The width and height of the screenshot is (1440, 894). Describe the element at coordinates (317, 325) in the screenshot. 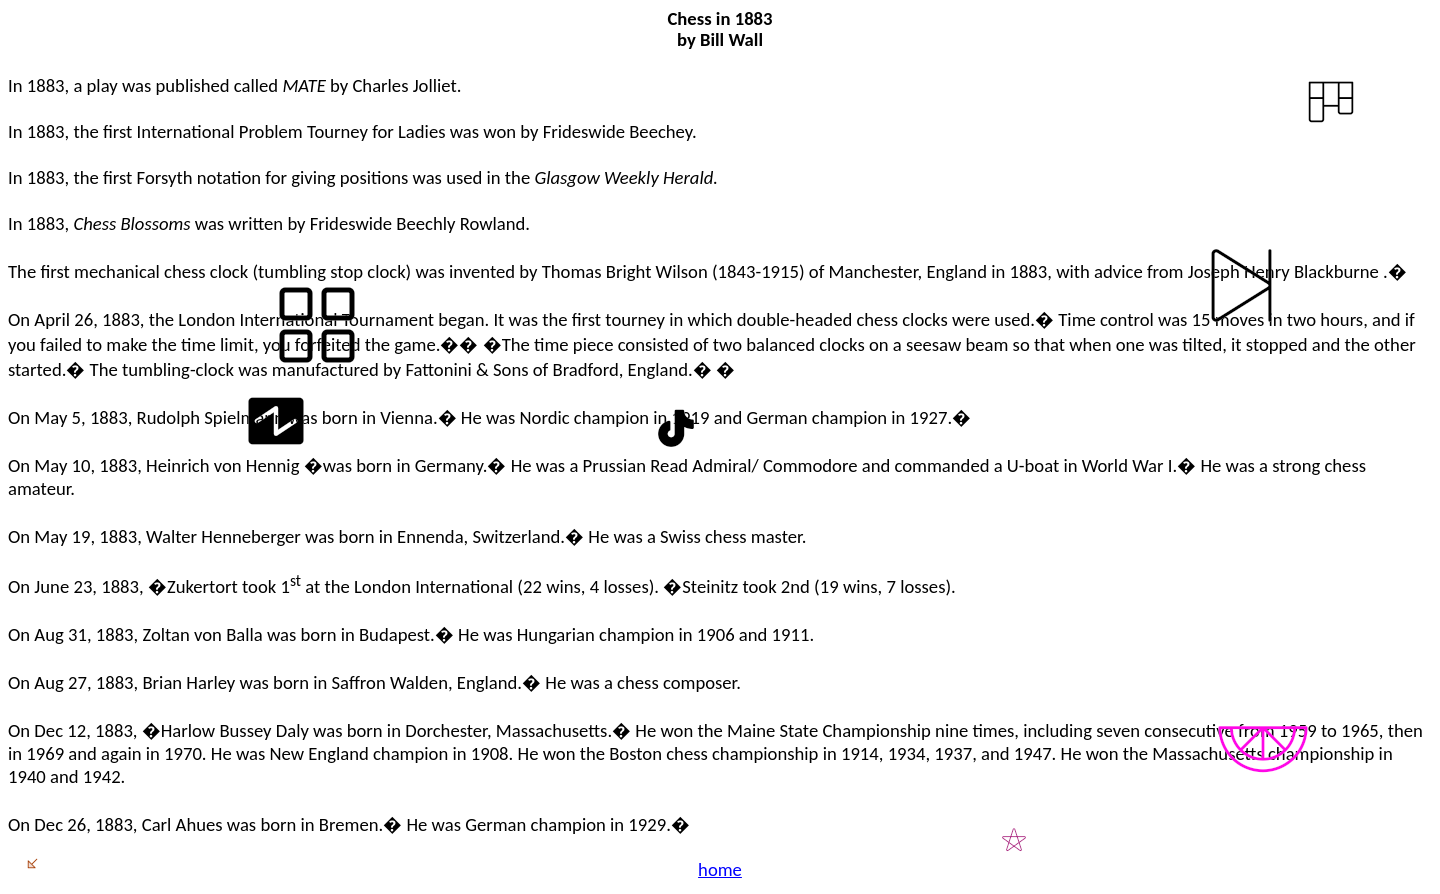

I see `view items in grid layout` at that location.